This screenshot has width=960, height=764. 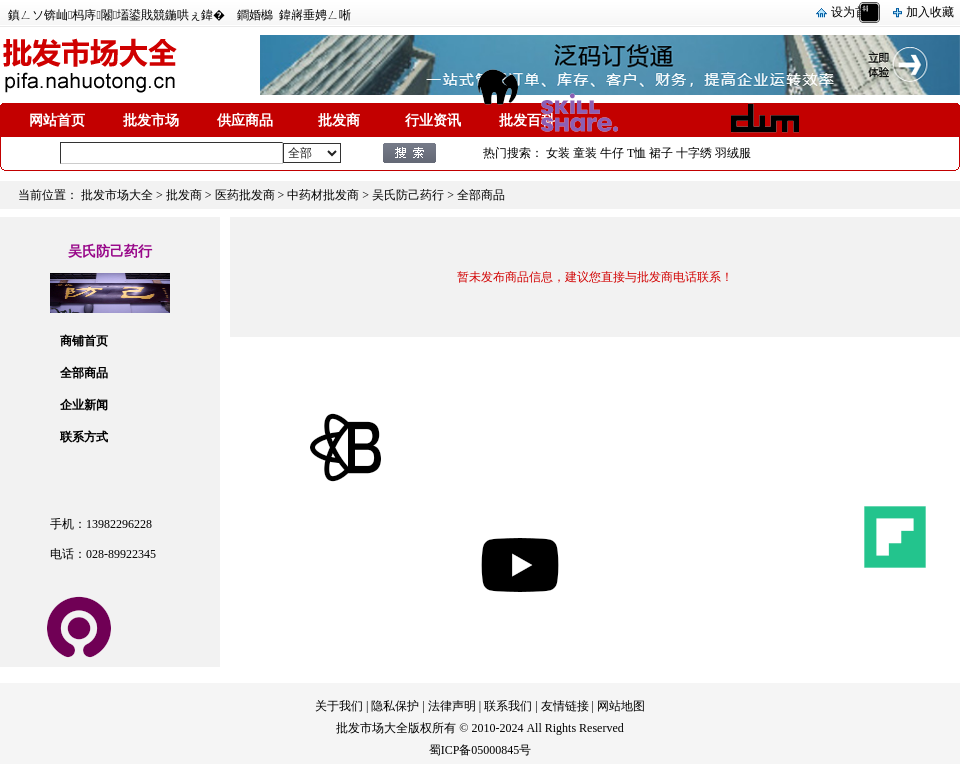 I want to click on dwm window manager logo, so click(x=765, y=118).